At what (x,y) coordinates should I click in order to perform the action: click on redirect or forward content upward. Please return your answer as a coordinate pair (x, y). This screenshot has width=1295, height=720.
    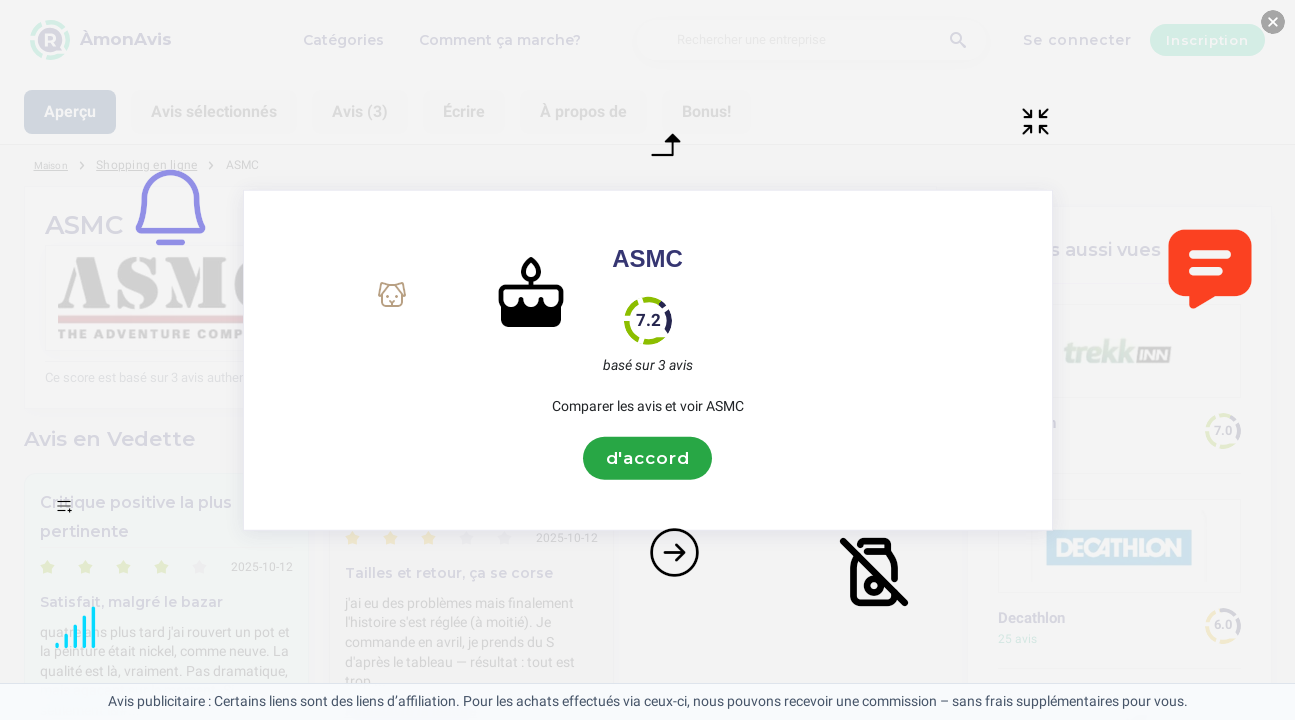
    Looking at the image, I should click on (667, 146).